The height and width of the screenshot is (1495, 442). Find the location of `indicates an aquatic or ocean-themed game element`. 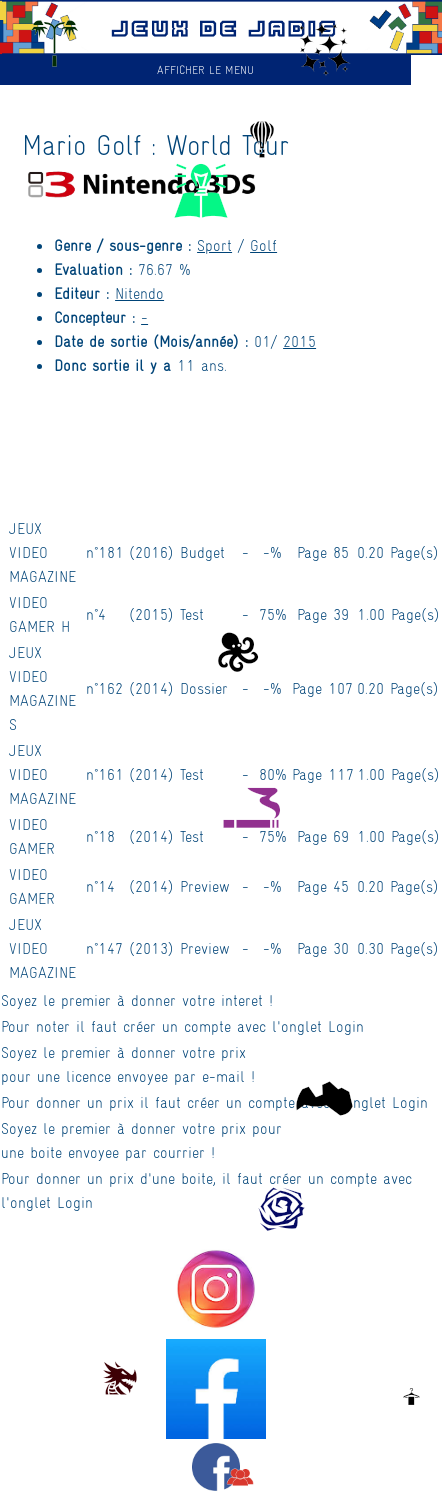

indicates an aquatic or ocean-themed game element is located at coordinates (238, 652).